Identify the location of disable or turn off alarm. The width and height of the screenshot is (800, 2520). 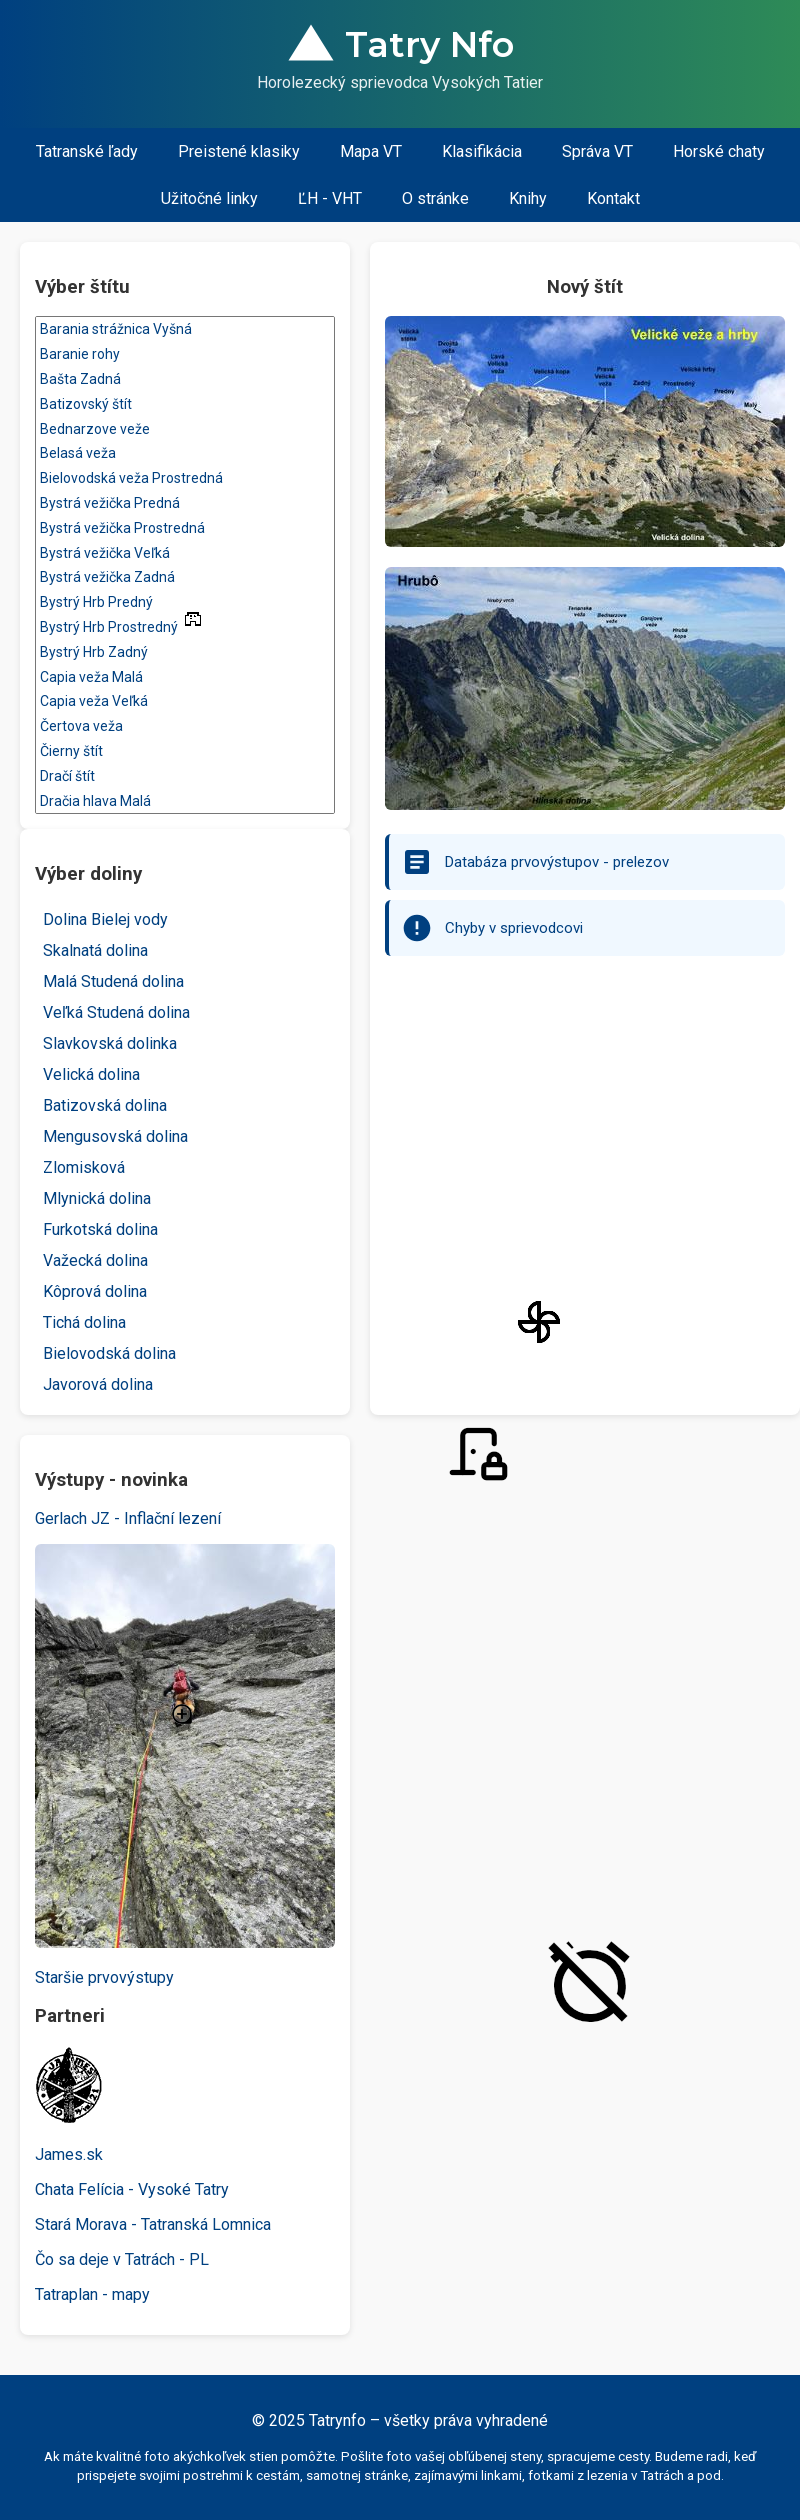
(590, 1982).